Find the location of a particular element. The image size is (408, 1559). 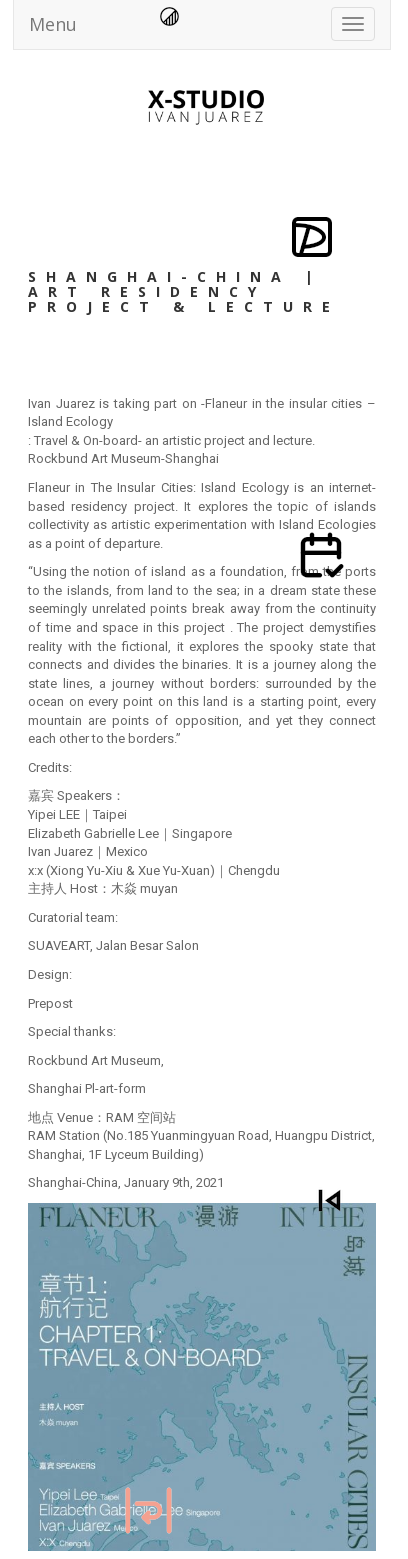

wrap text to column width is located at coordinates (148, 1510).